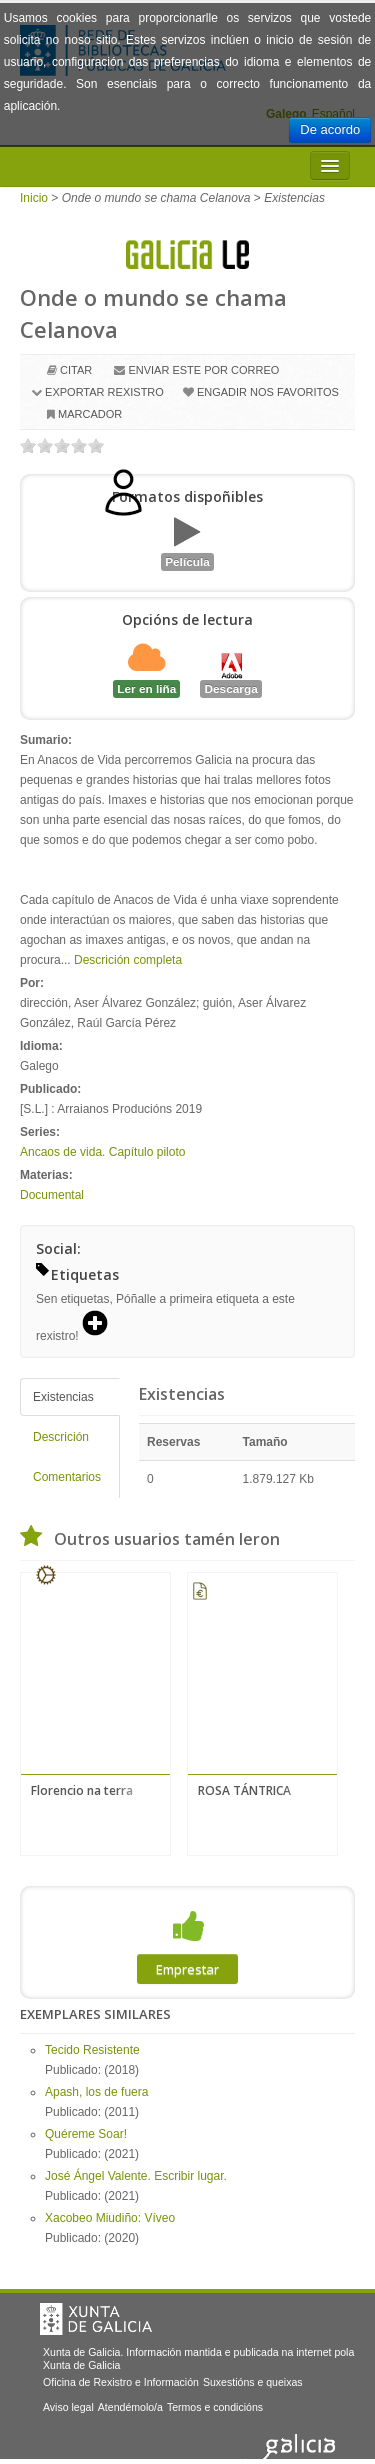 Image resolution: width=375 pixels, height=2464 pixels. I want to click on view euro invoice or financial document, so click(200, 1591).